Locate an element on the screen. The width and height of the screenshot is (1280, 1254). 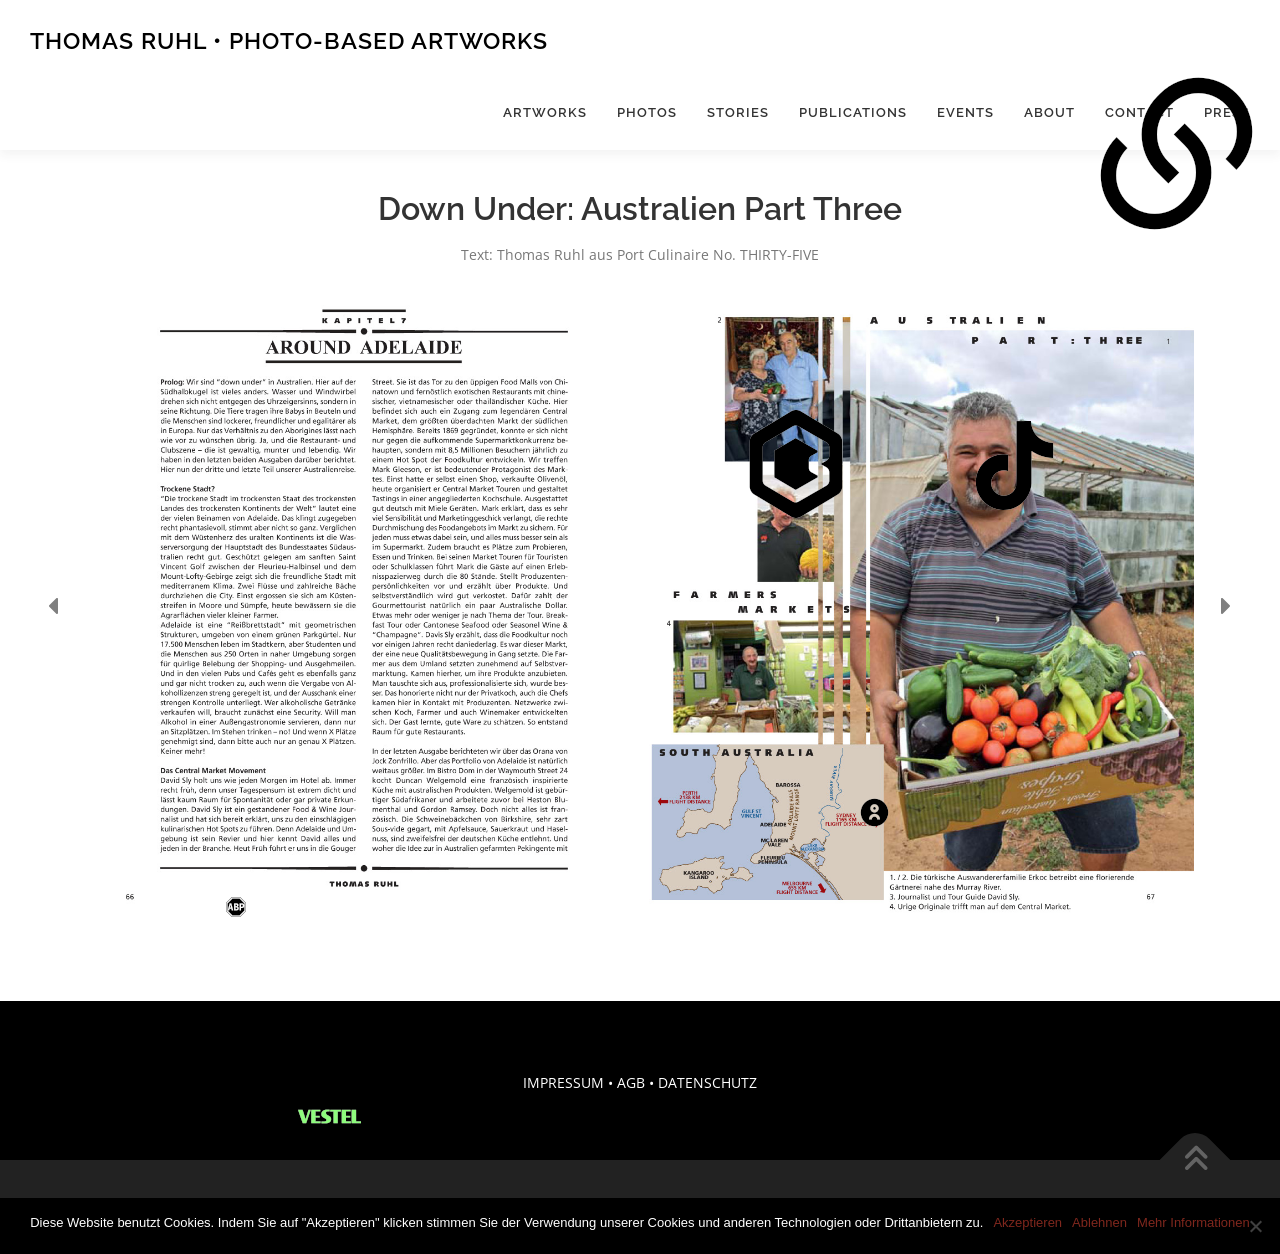
open the TikTok app is located at coordinates (1014, 465).